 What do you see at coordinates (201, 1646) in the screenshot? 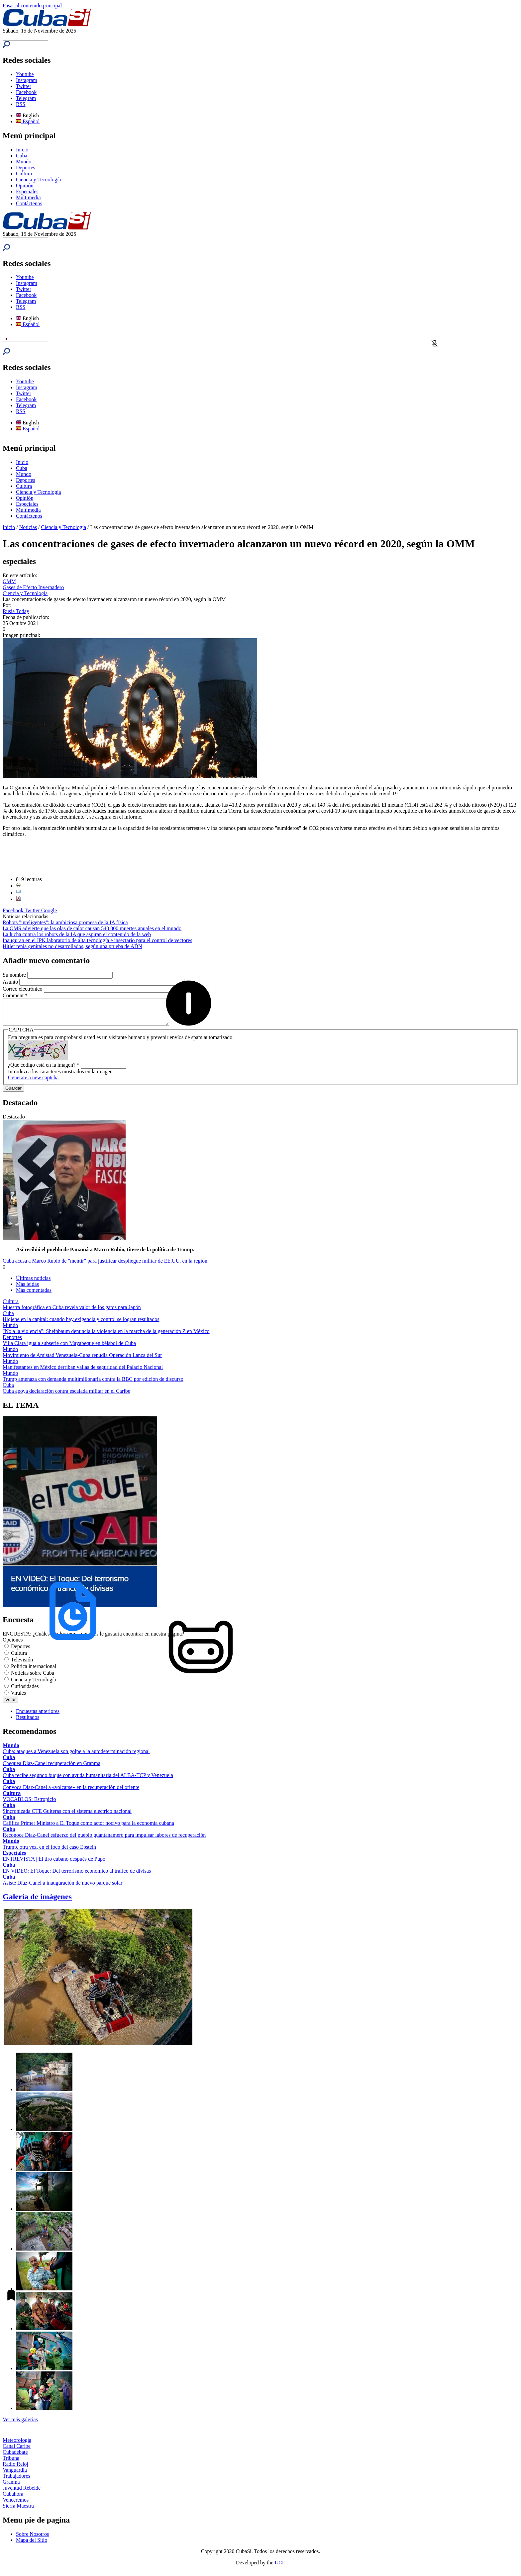
I see `finn the human character icon from adventure time` at bounding box center [201, 1646].